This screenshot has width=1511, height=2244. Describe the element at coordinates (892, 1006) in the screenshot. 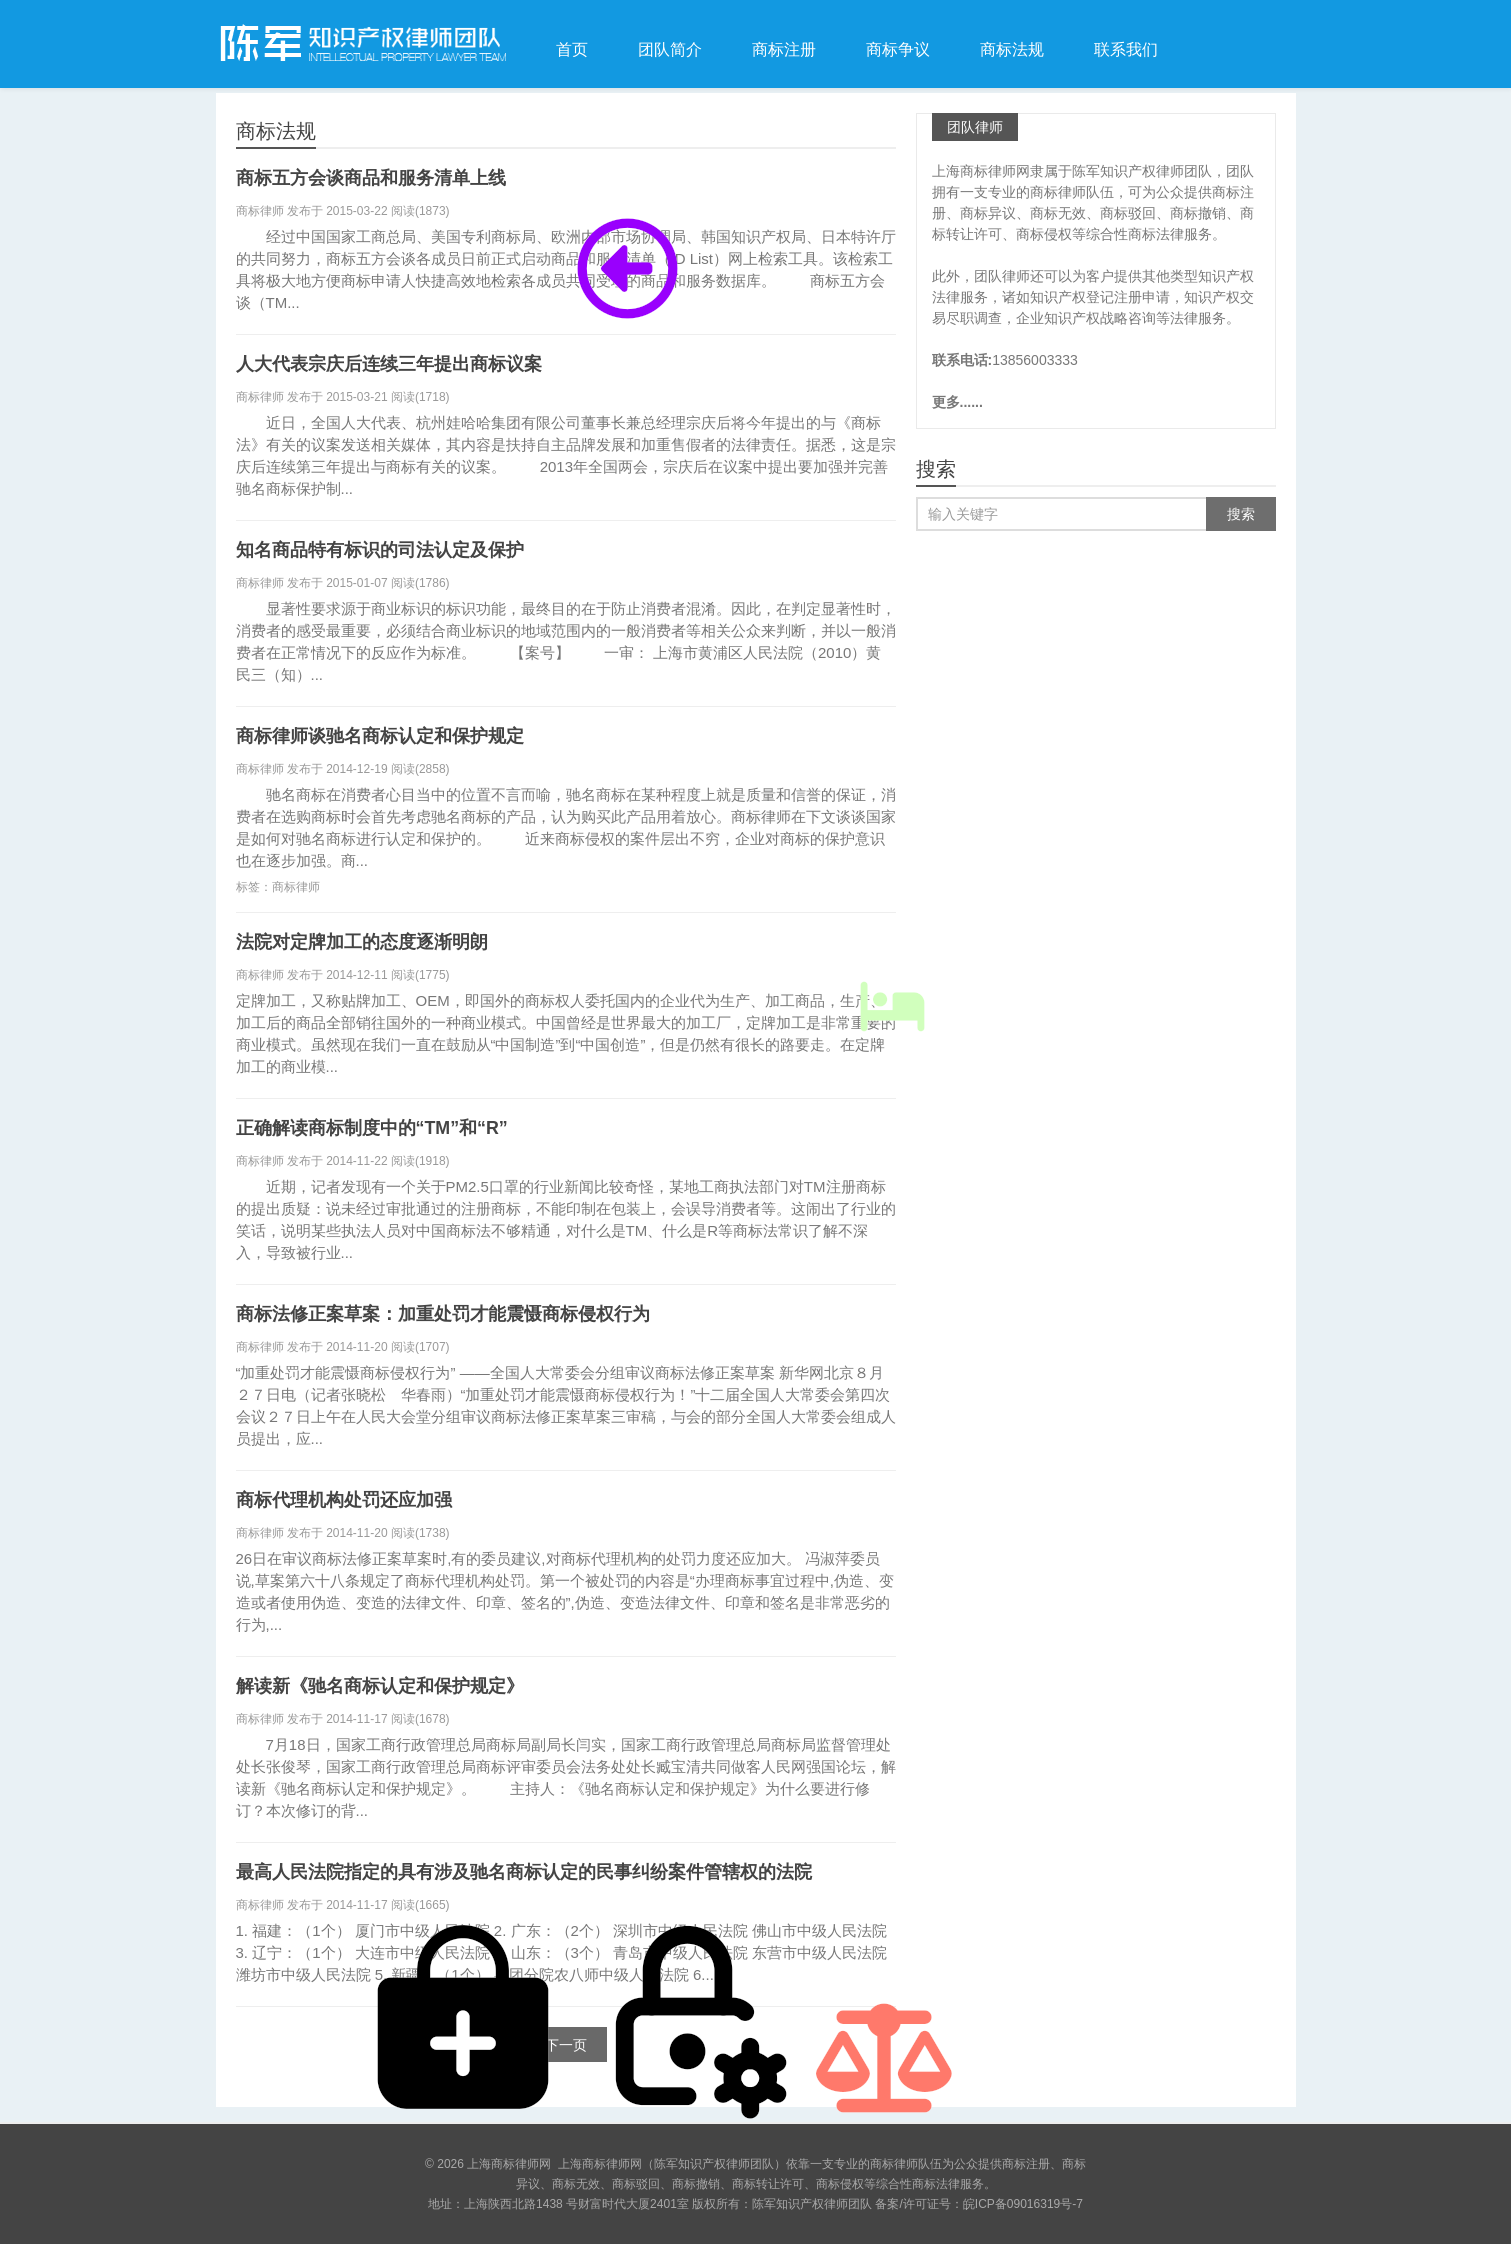

I see `find nearby hotels or accommodations` at that location.